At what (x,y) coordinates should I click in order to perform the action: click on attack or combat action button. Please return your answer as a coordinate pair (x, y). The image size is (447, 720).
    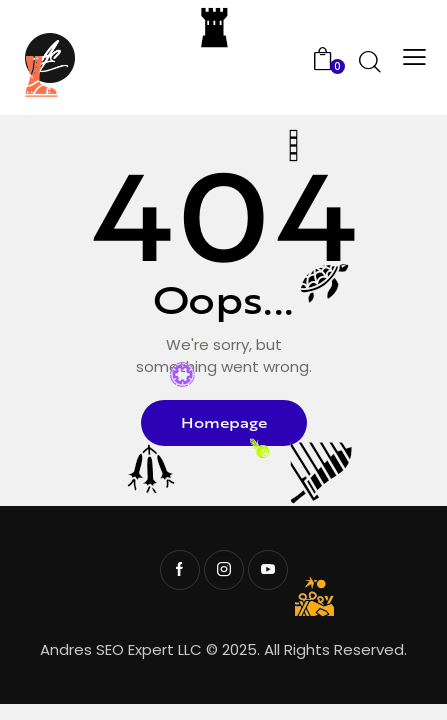
    Looking at the image, I should click on (321, 473).